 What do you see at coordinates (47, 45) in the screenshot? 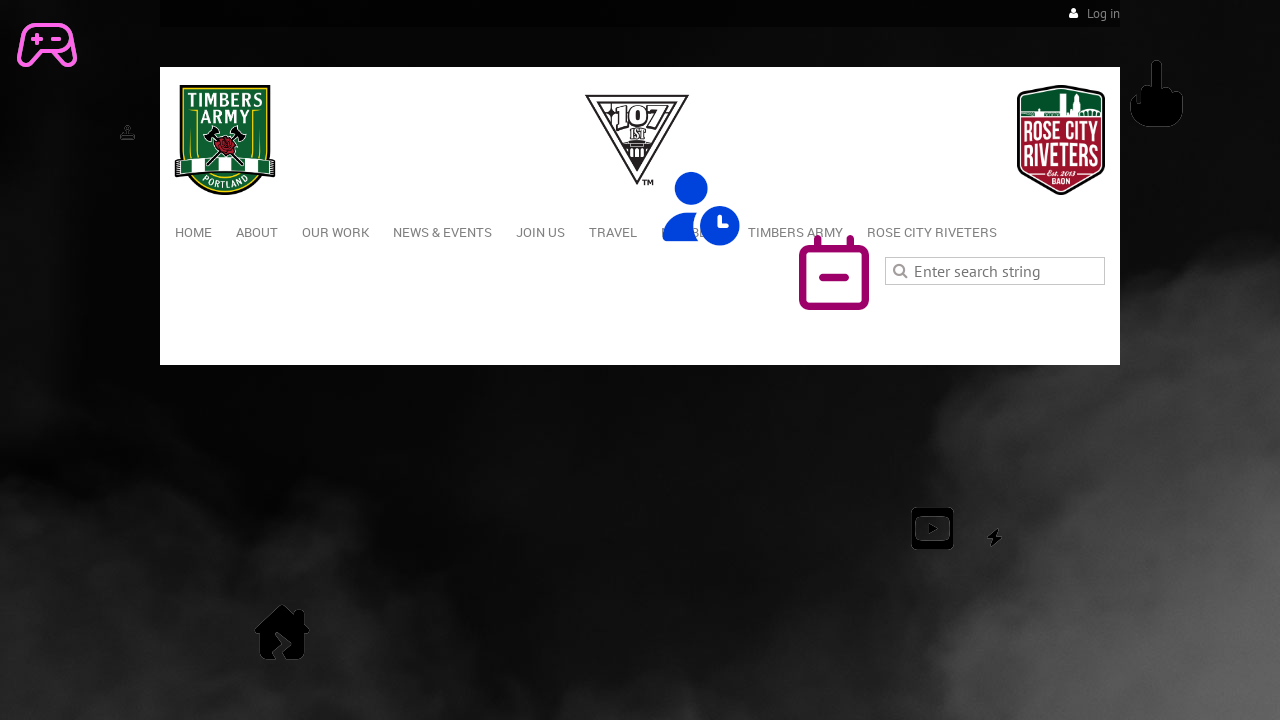
I see `access games or gaming features` at bounding box center [47, 45].